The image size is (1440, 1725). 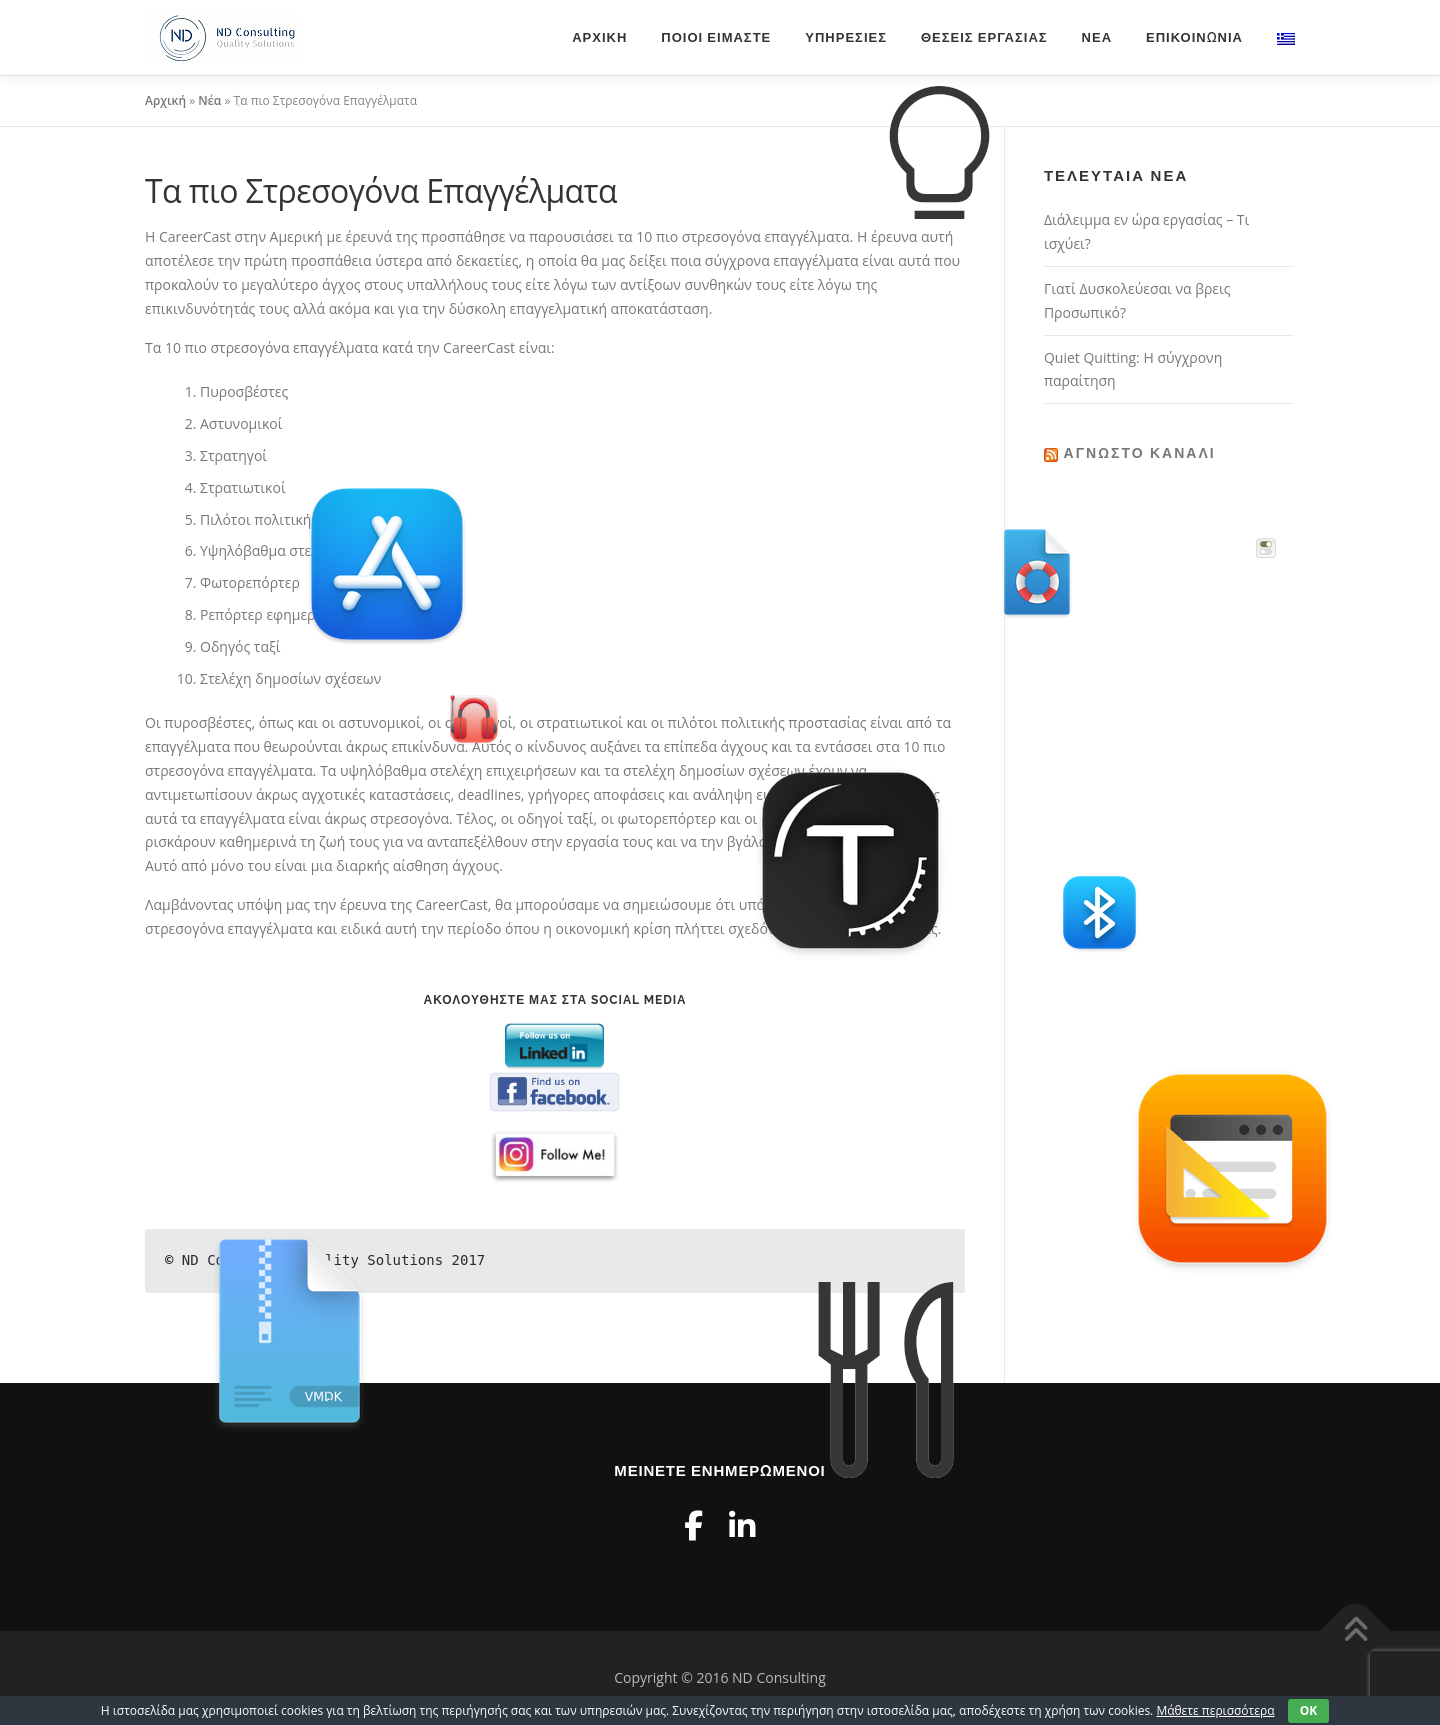 I want to click on a compiled html help file (.chm), so click(x=1037, y=572).